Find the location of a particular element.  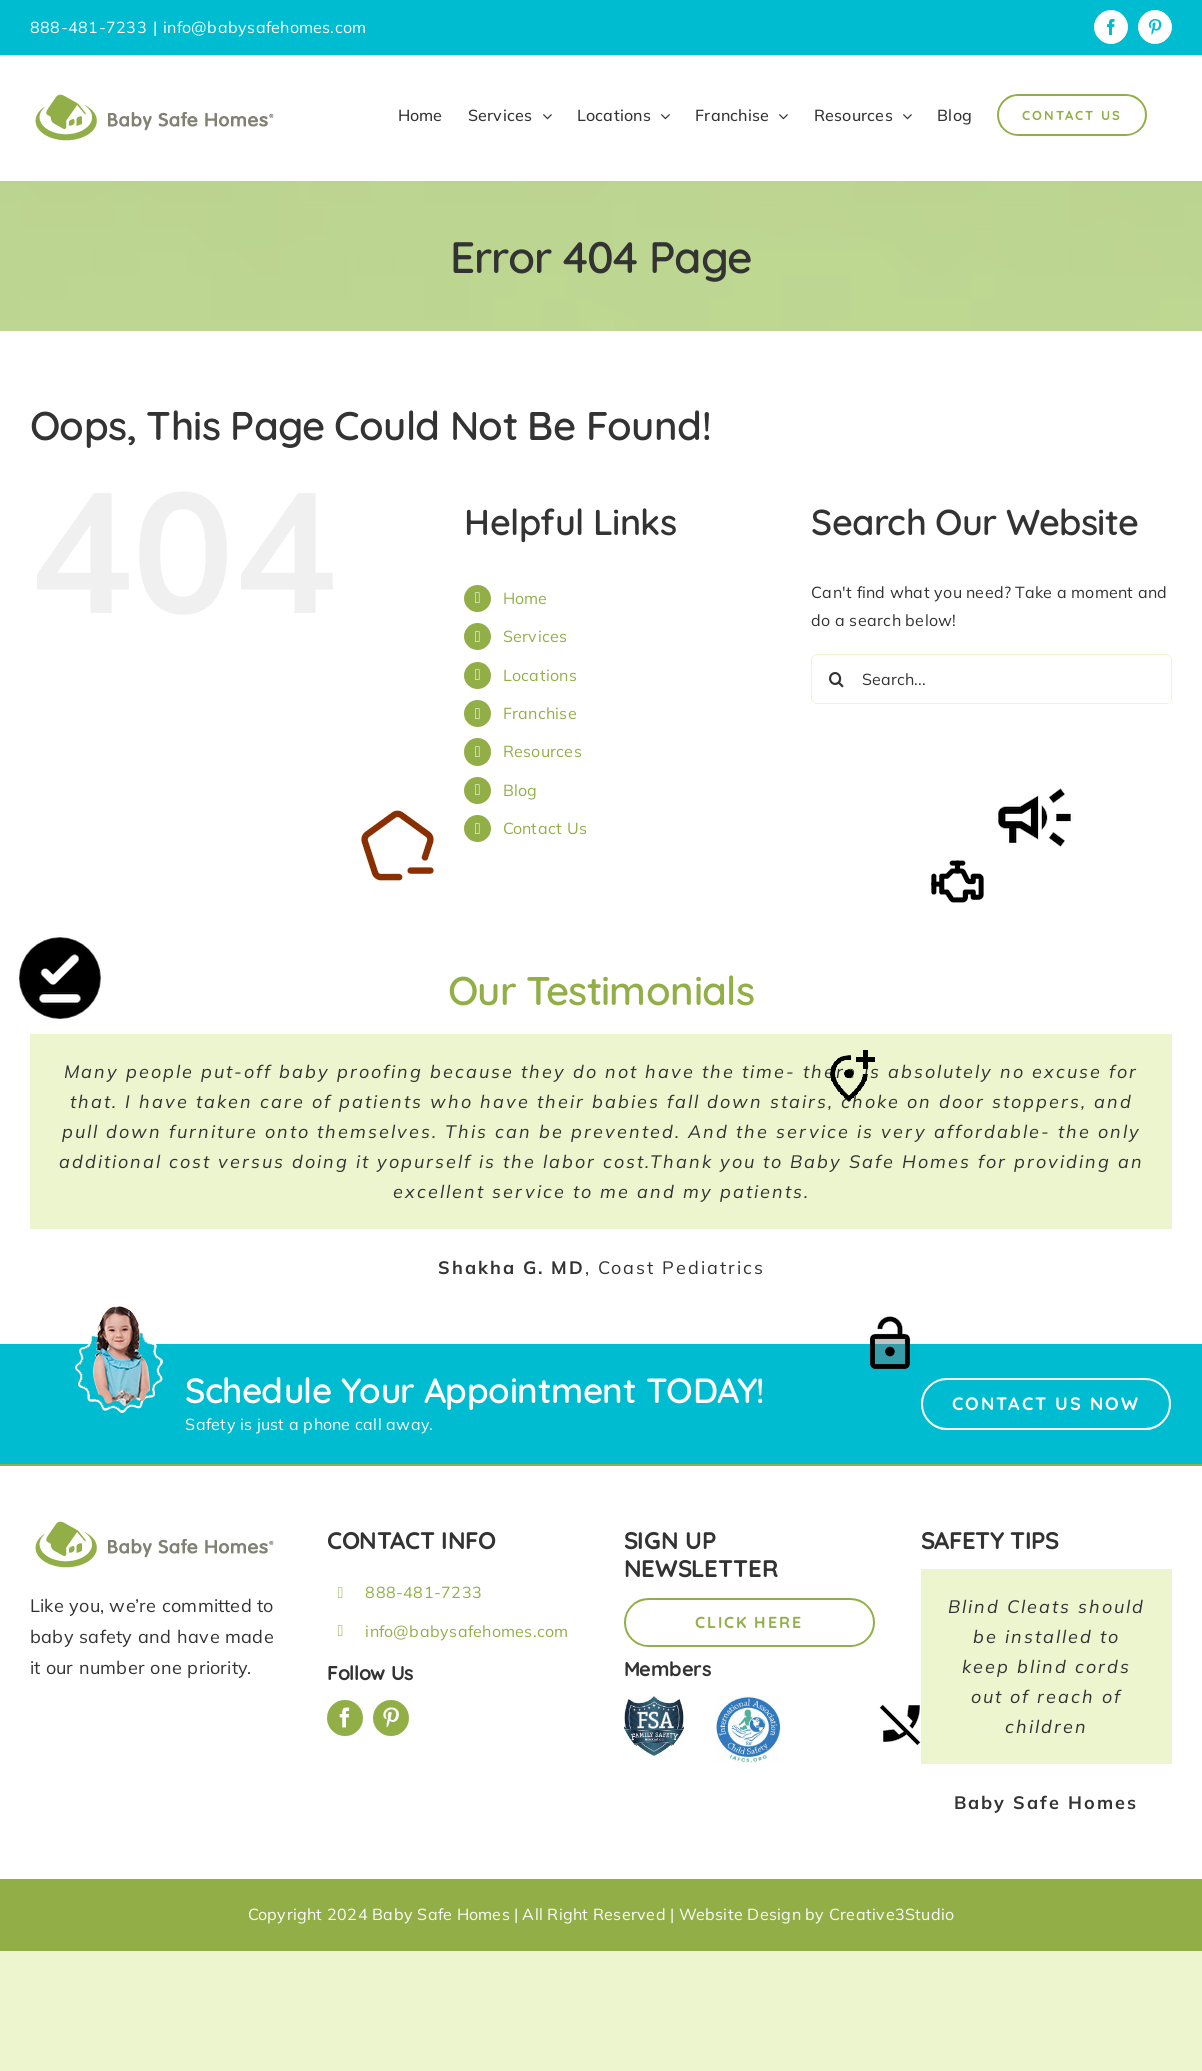

view engine or vehicle diagnostics is located at coordinates (957, 881).